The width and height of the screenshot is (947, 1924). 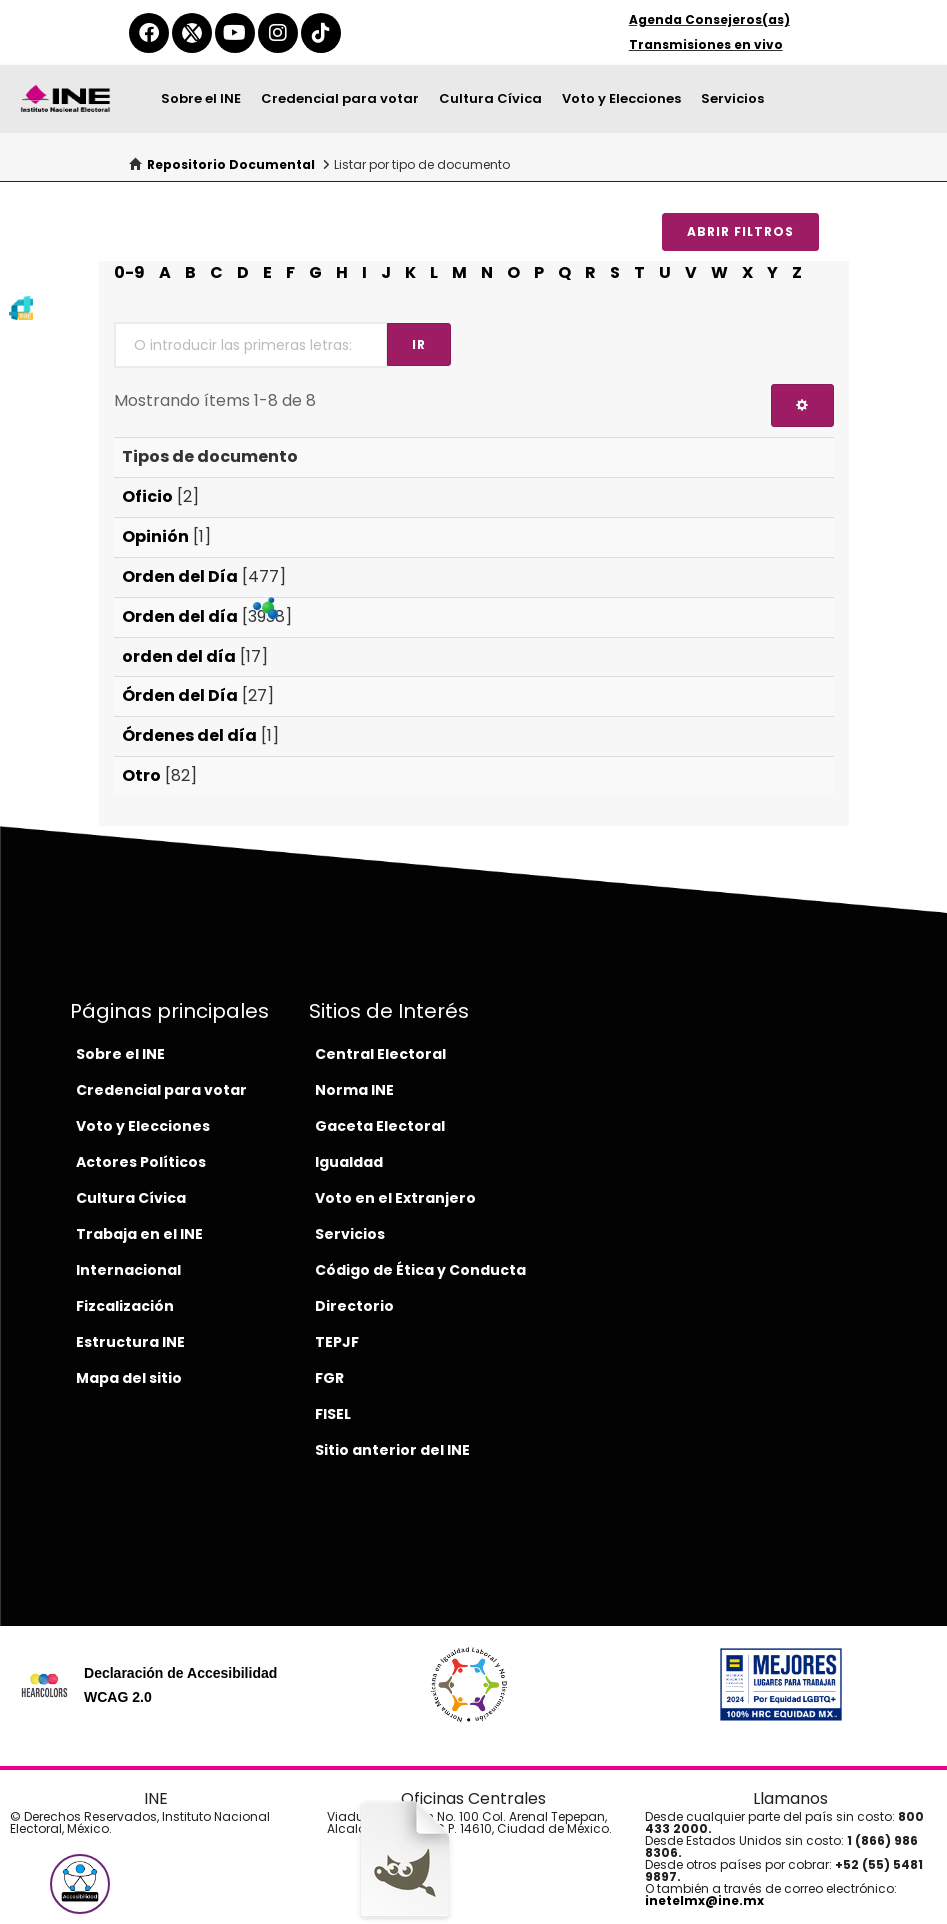 I want to click on open a compressed GIMP project file, so click(x=405, y=1861).